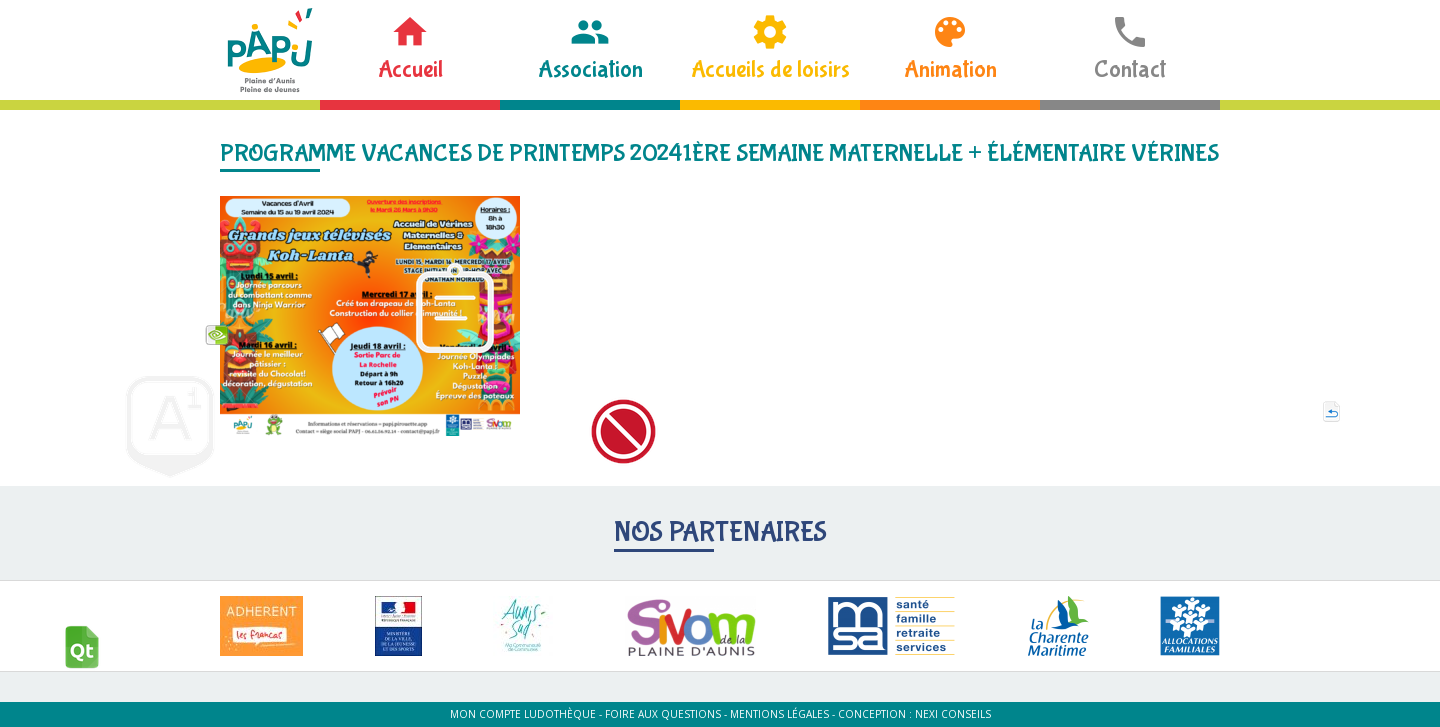  I want to click on delete selected email message, so click(623, 431).